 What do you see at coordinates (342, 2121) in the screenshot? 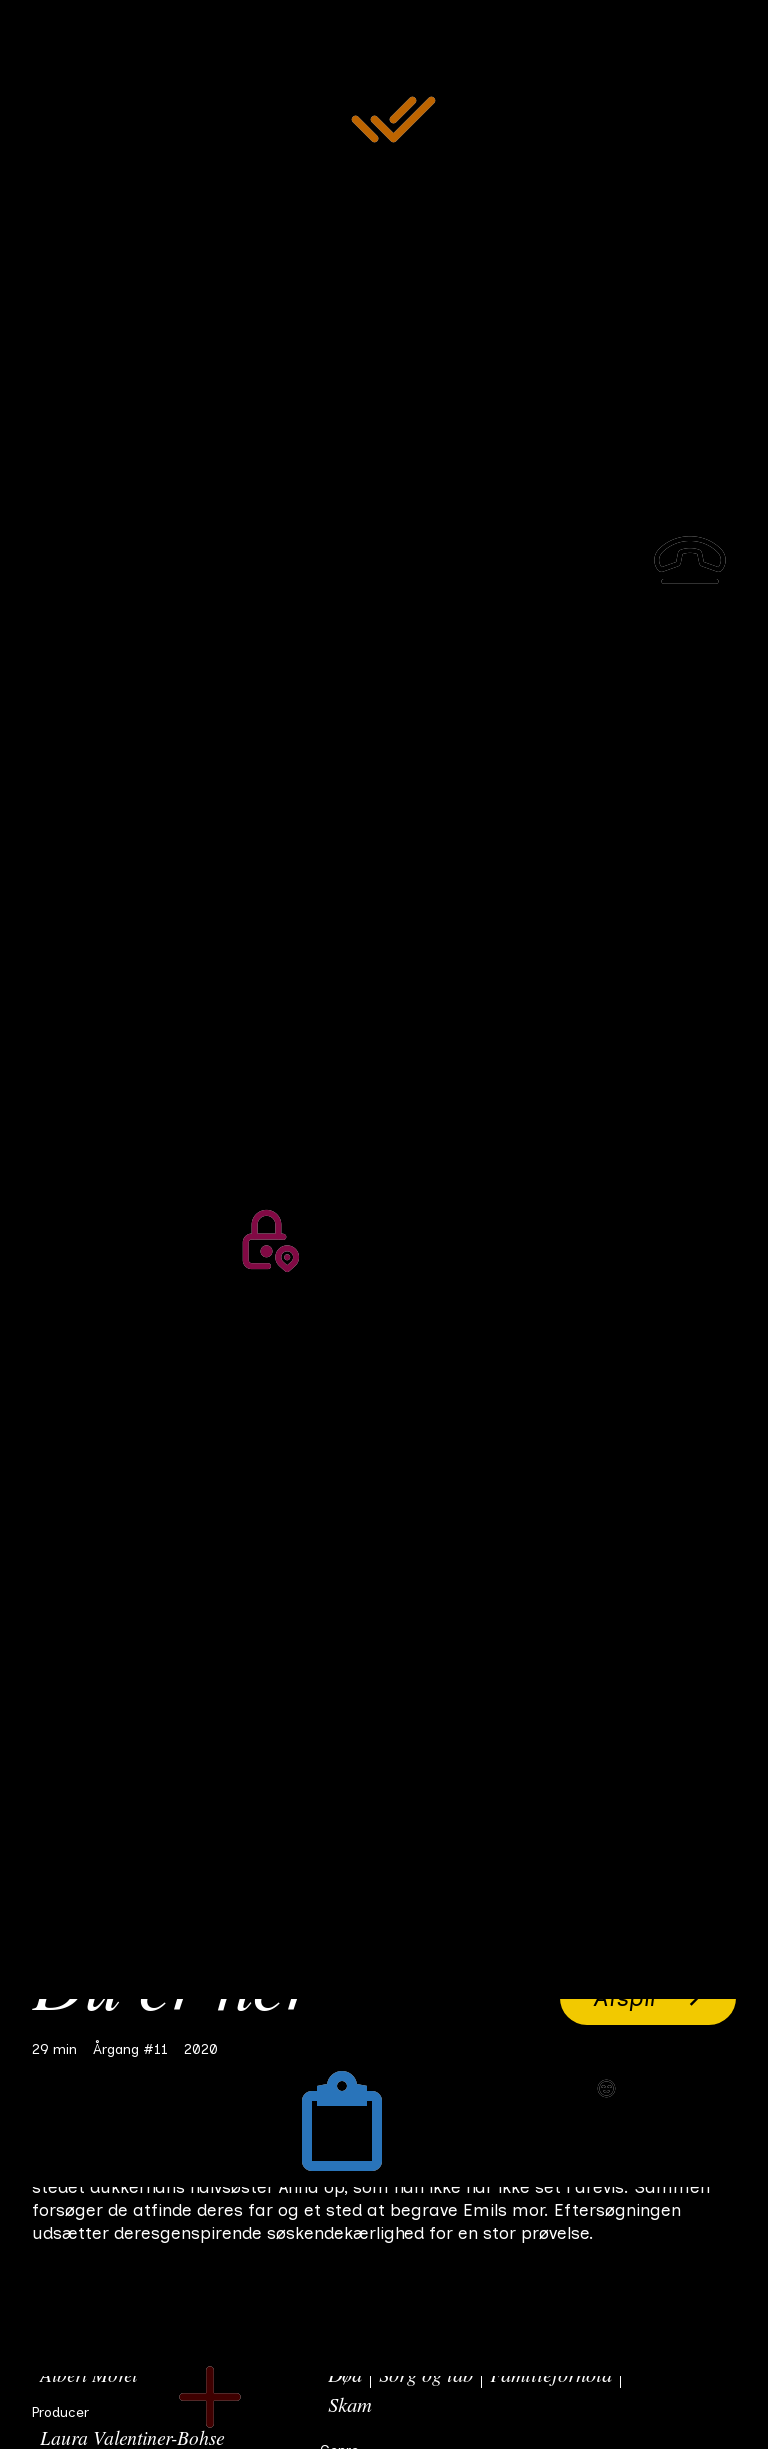
I see `copy to clipboard` at bounding box center [342, 2121].